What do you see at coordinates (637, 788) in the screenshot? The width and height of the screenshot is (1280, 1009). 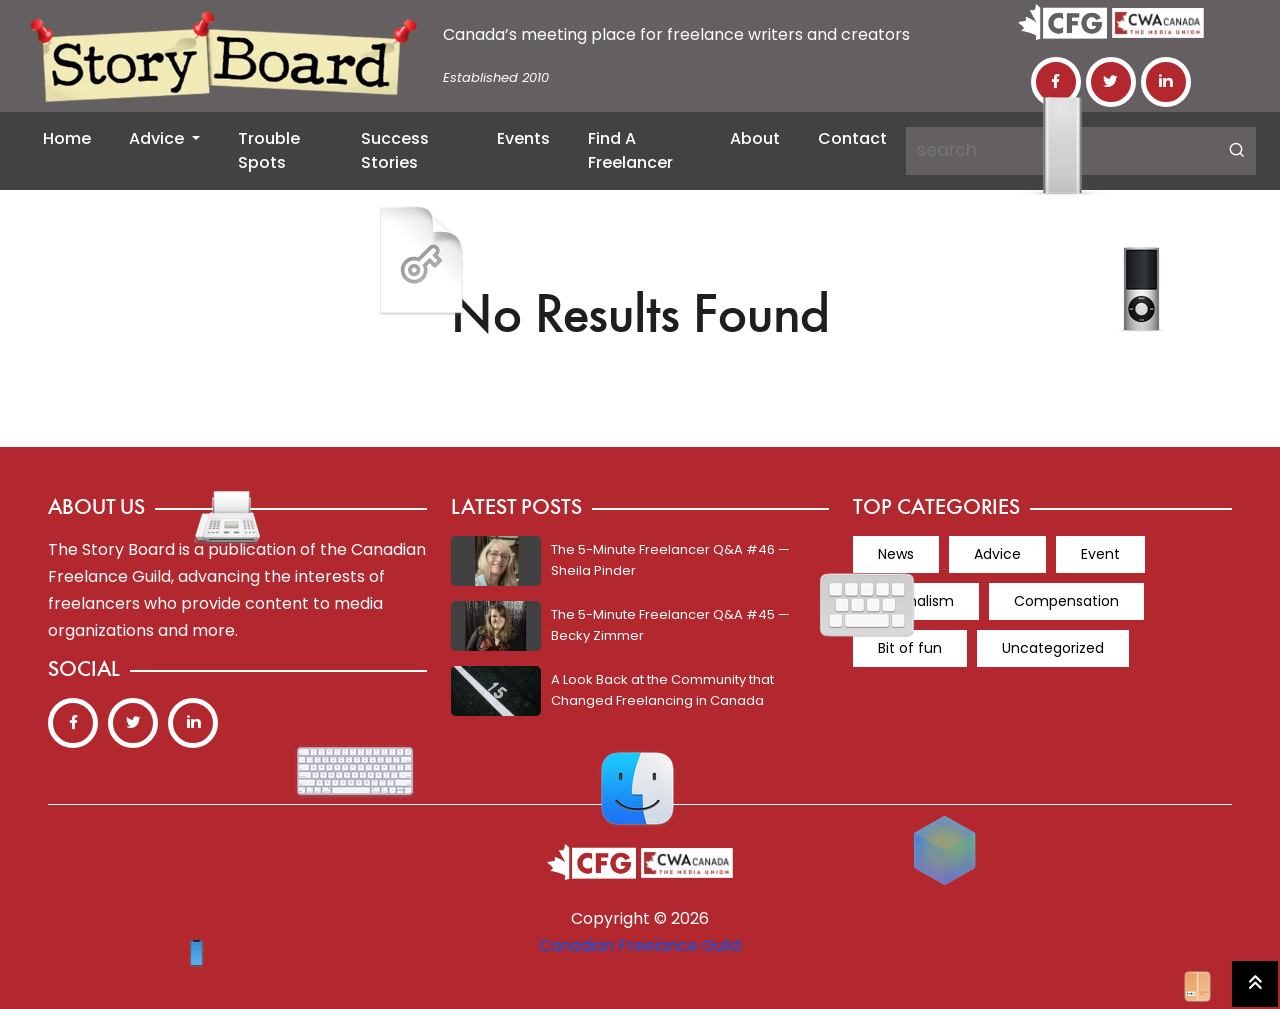 I see `open Finder to browse files and folders` at bounding box center [637, 788].